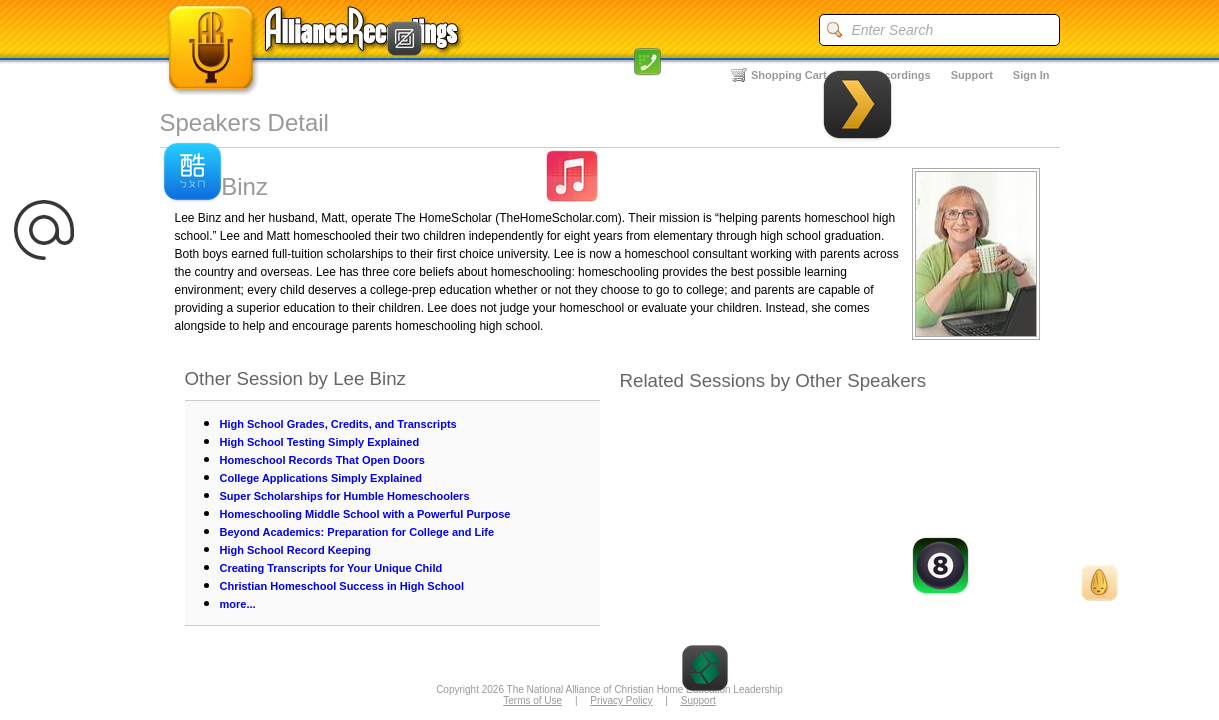 The height and width of the screenshot is (720, 1219). I want to click on manage linked online accounts, so click(44, 230).